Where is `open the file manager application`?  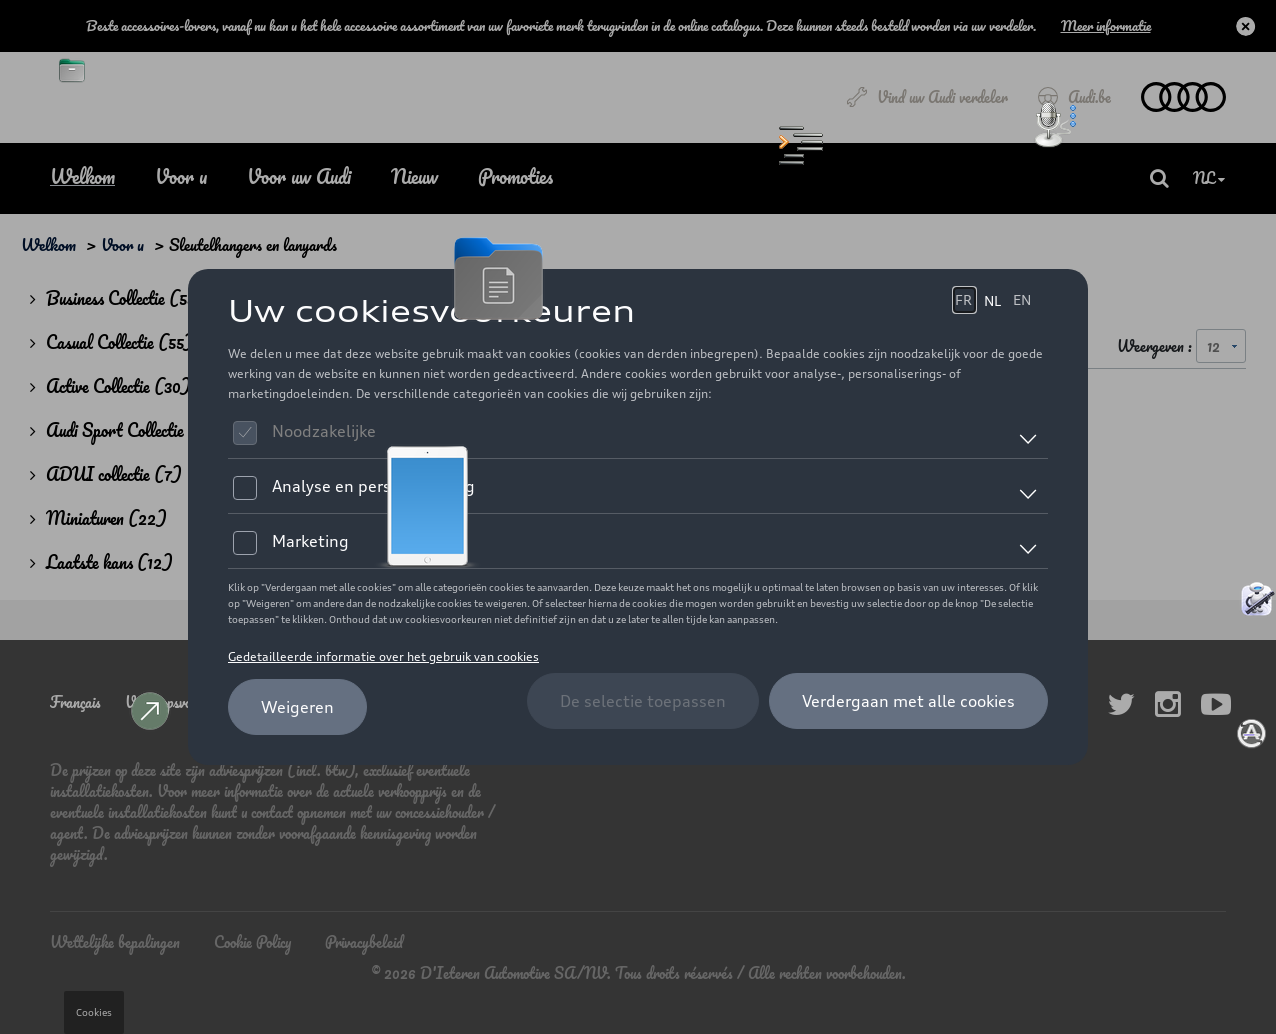 open the file manager application is located at coordinates (72, 70).